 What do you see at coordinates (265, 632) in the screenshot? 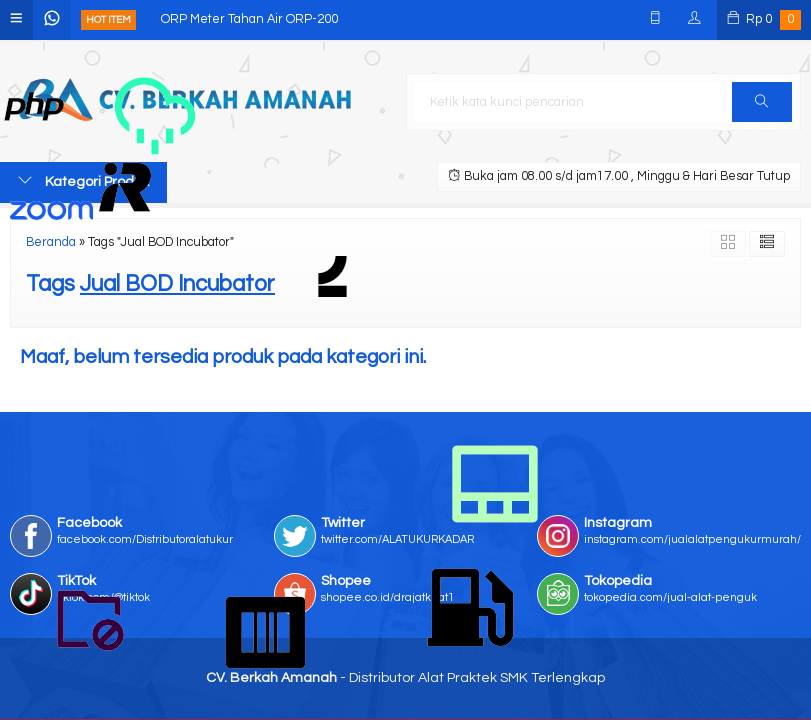
I see `scan a barcode or QR code` at bounding box center [265, 632].